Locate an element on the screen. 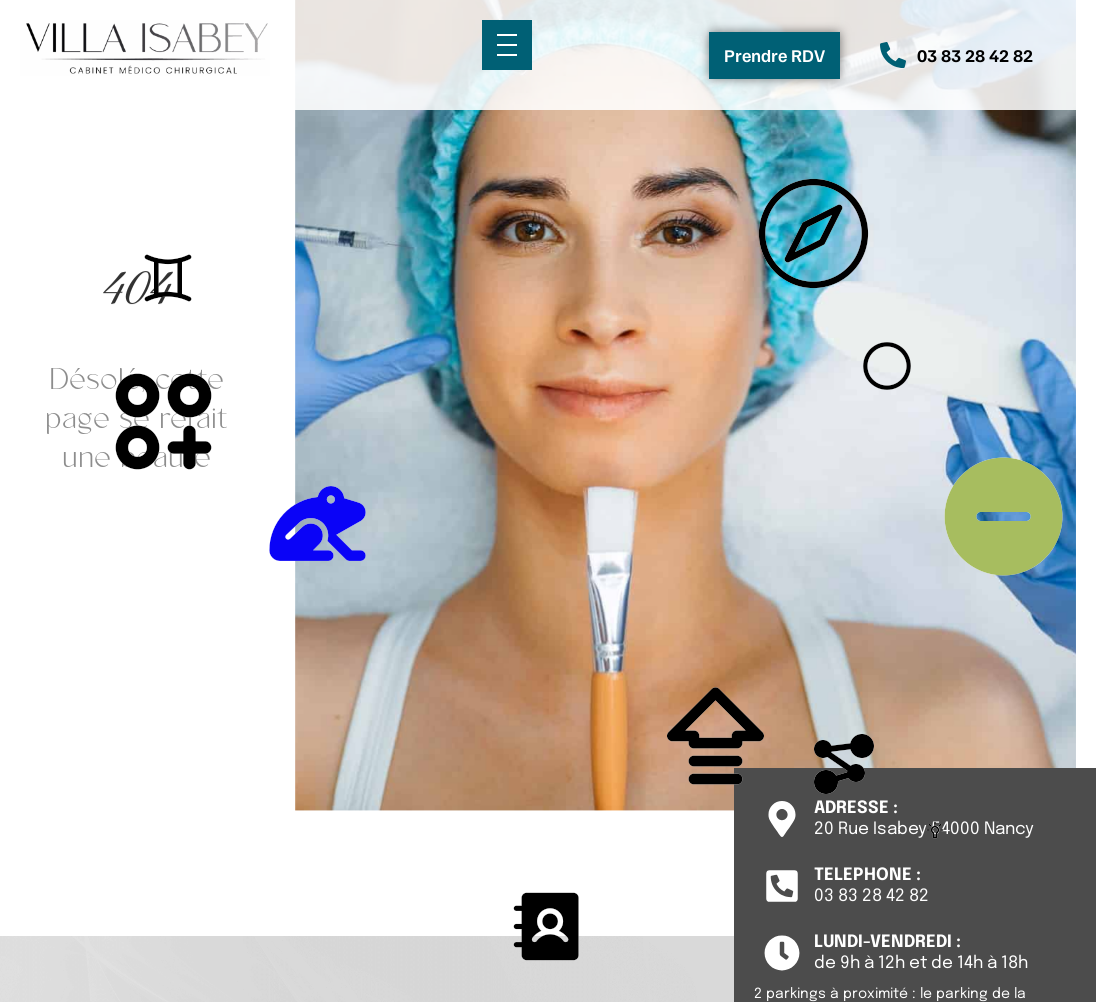 This screenshot has height=1002, width=1096. access navigation or direction features is located at coordinates (813, 233).